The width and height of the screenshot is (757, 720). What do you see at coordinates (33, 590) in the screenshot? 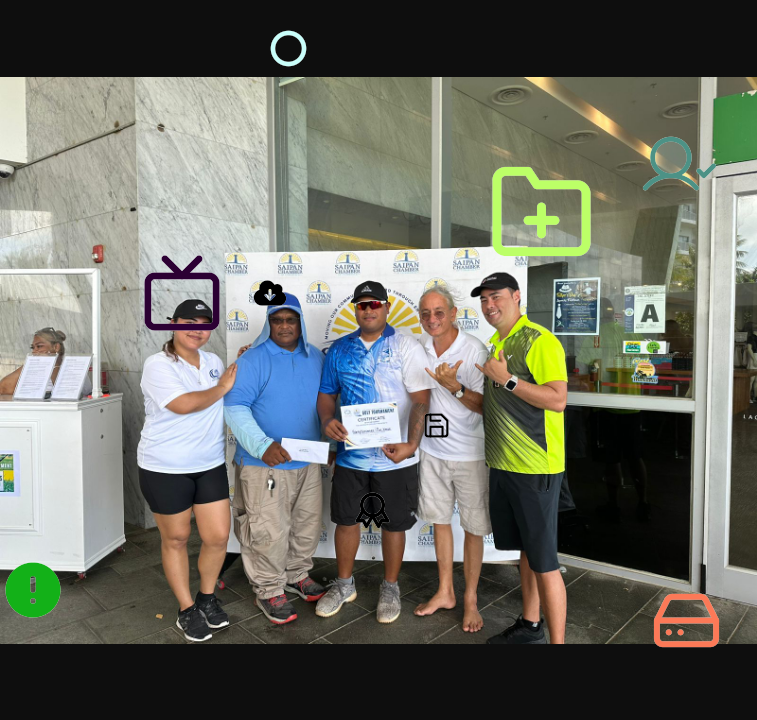
I see `indicates an error or warning state` at bounding box center [33, 590].